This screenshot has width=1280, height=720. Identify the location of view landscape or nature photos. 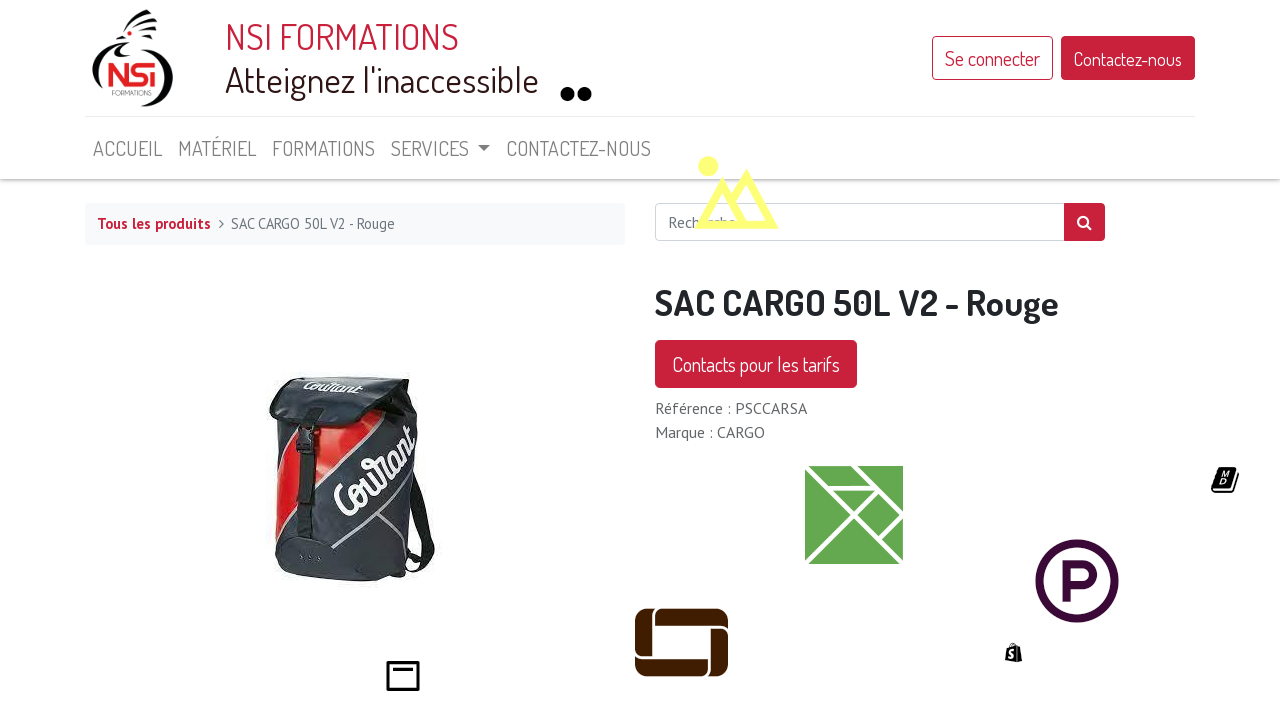
(734, 192).